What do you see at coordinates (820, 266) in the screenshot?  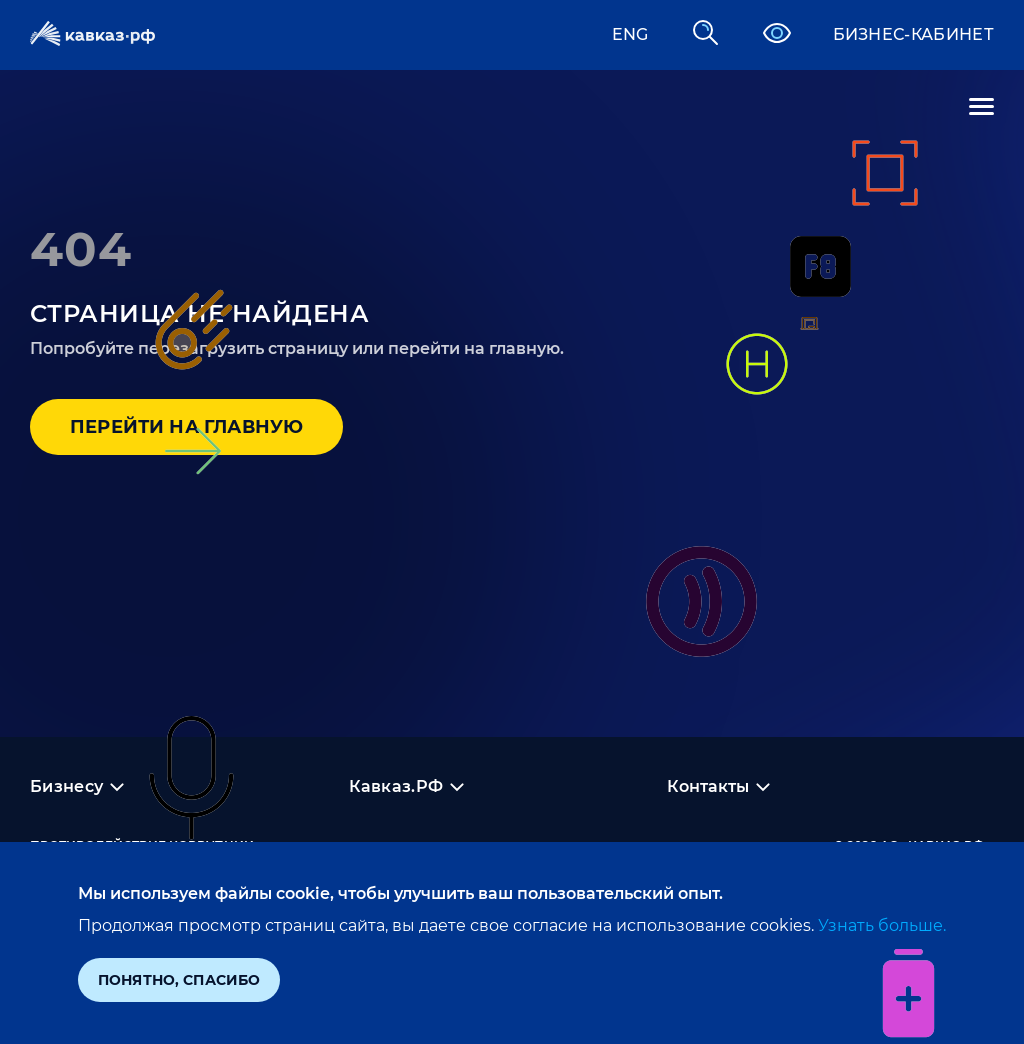 I see `Facebook F8 developer conference logo or branding` at bounding box center [820, 266].